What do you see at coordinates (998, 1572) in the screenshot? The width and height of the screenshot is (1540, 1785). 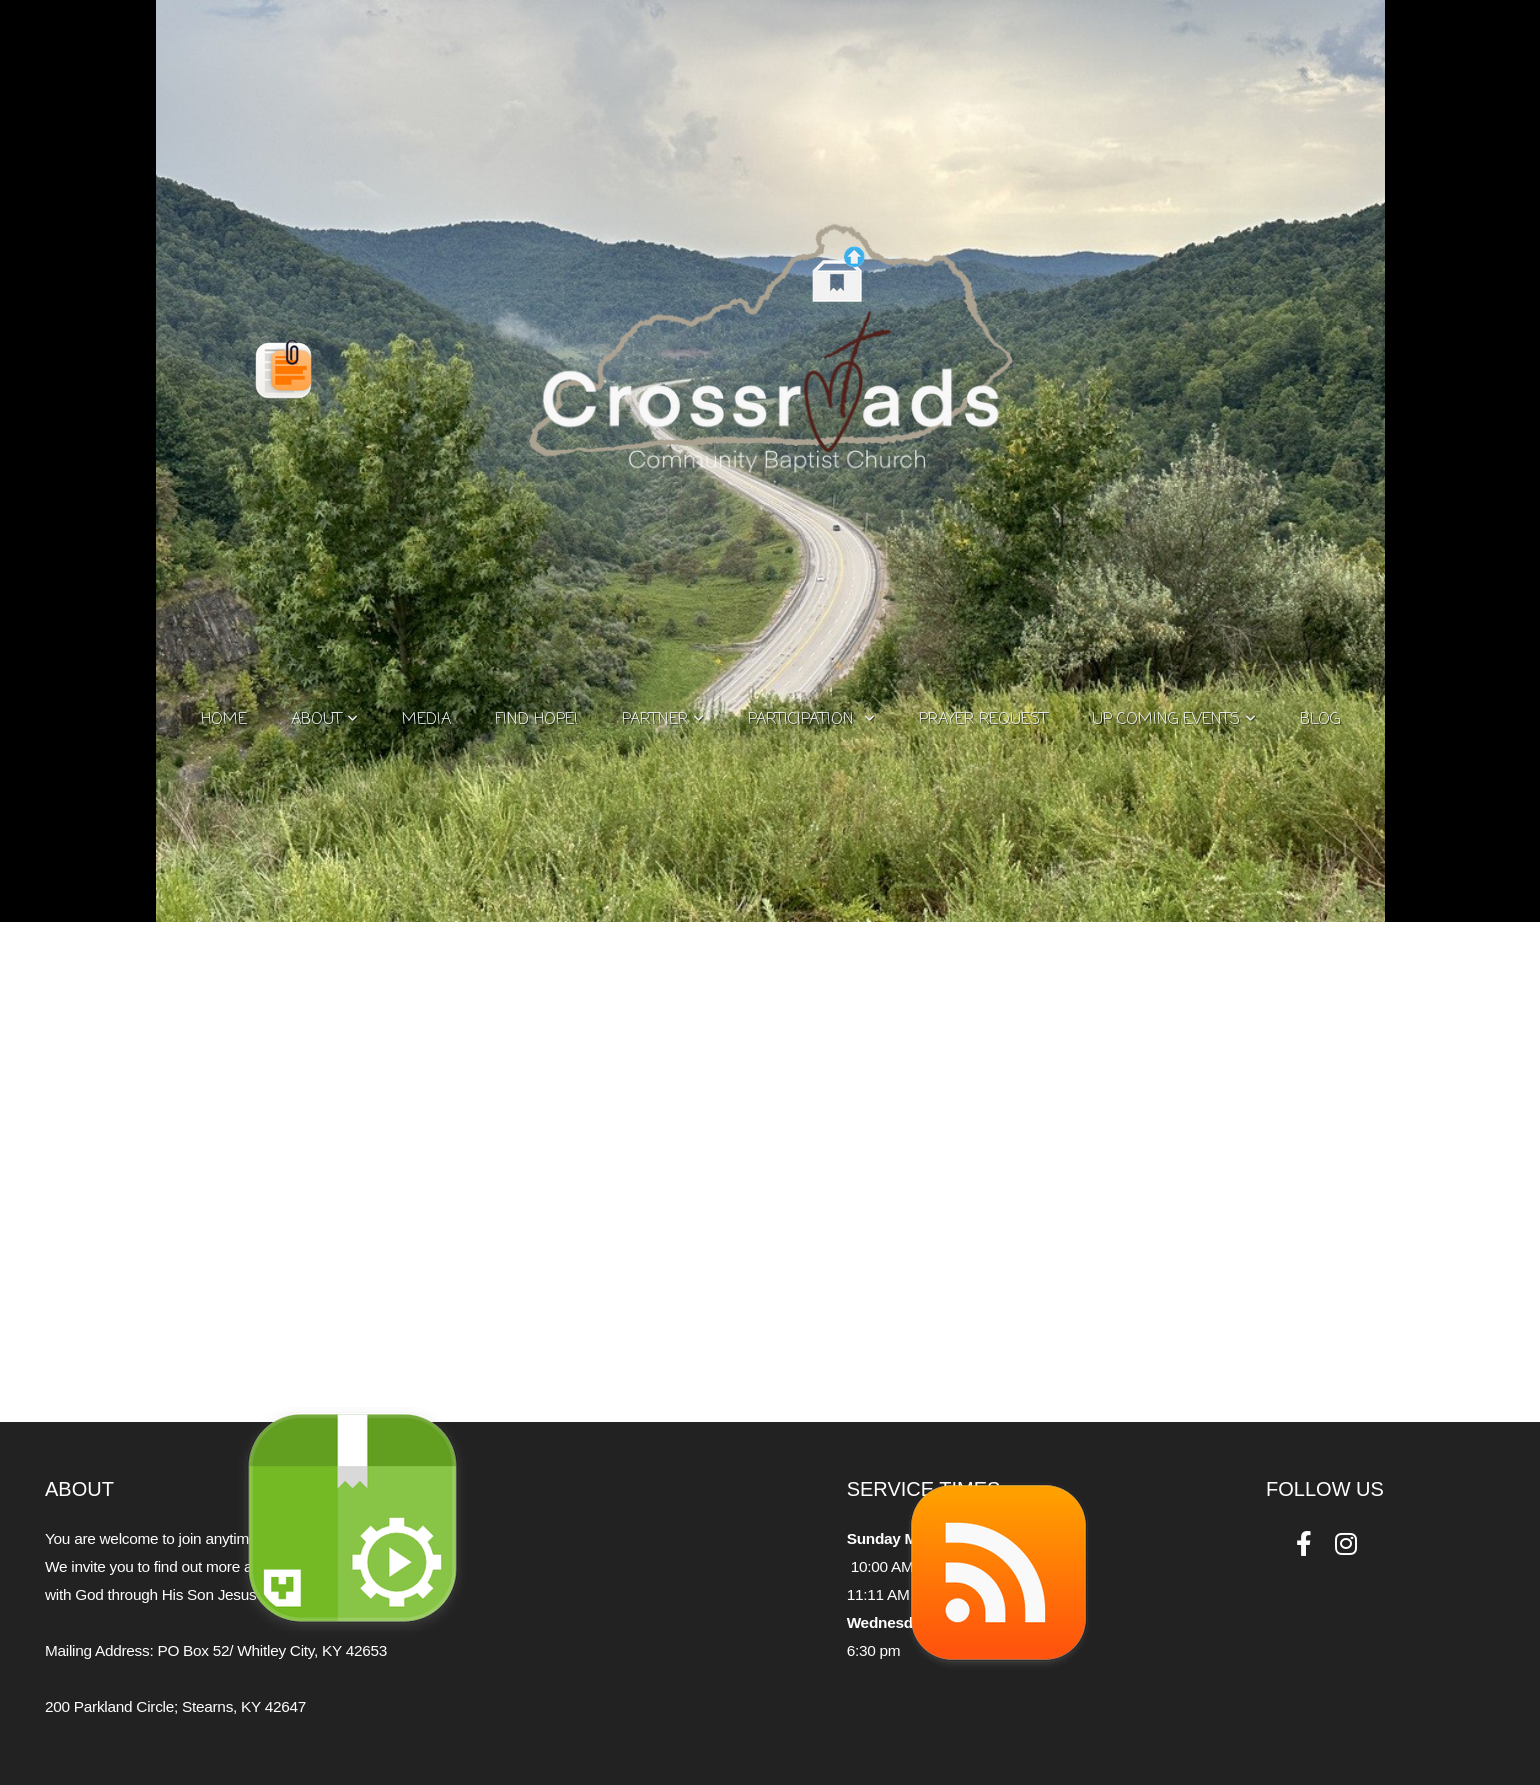 I see `open rss feed reader app` at bounding box center [998, 1572].